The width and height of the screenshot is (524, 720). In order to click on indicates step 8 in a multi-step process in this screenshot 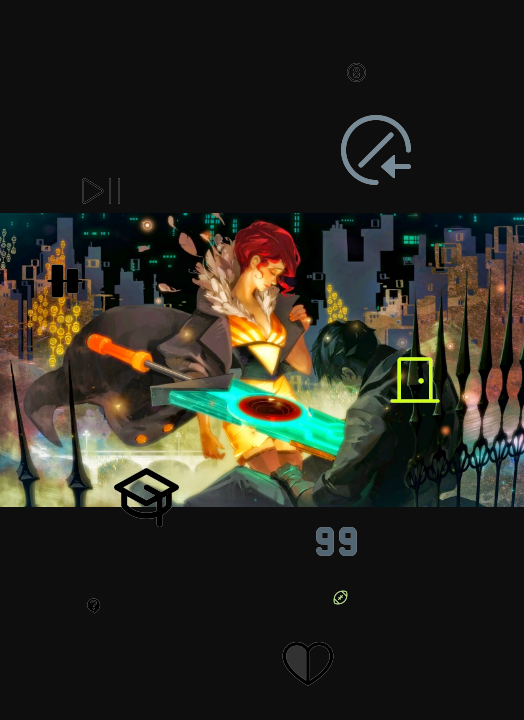, I will do `click(356, 72)`.